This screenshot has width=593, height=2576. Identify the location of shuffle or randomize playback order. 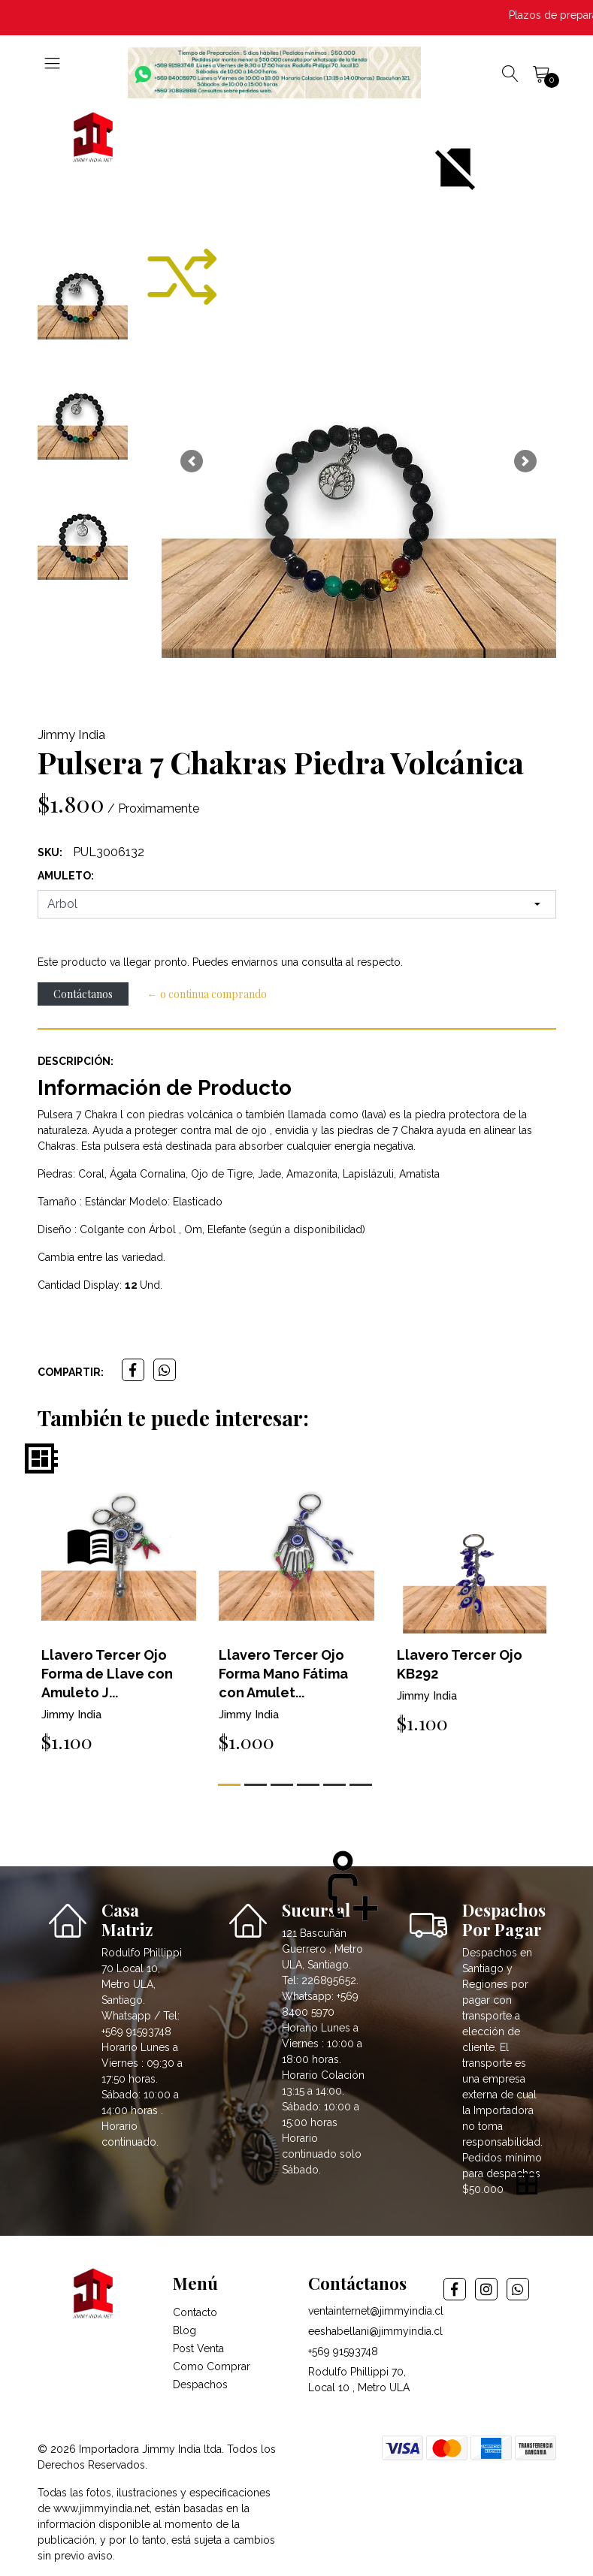
(180, 276).